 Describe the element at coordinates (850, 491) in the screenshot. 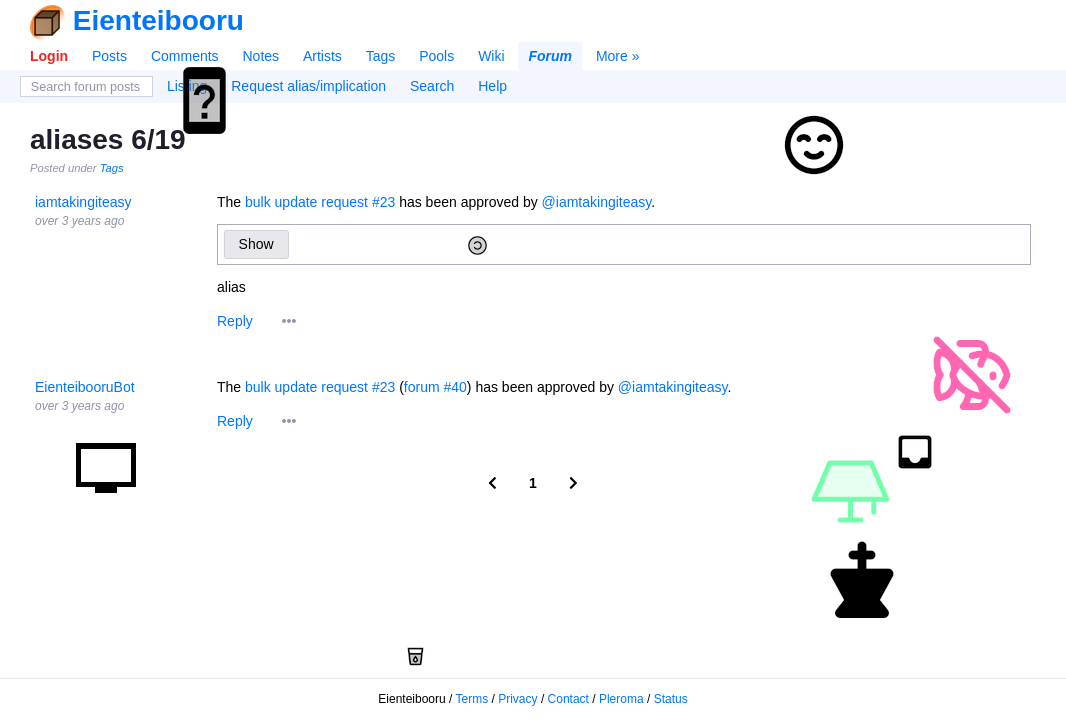

I see `toggle desk lamp or lighting settings` at that location.